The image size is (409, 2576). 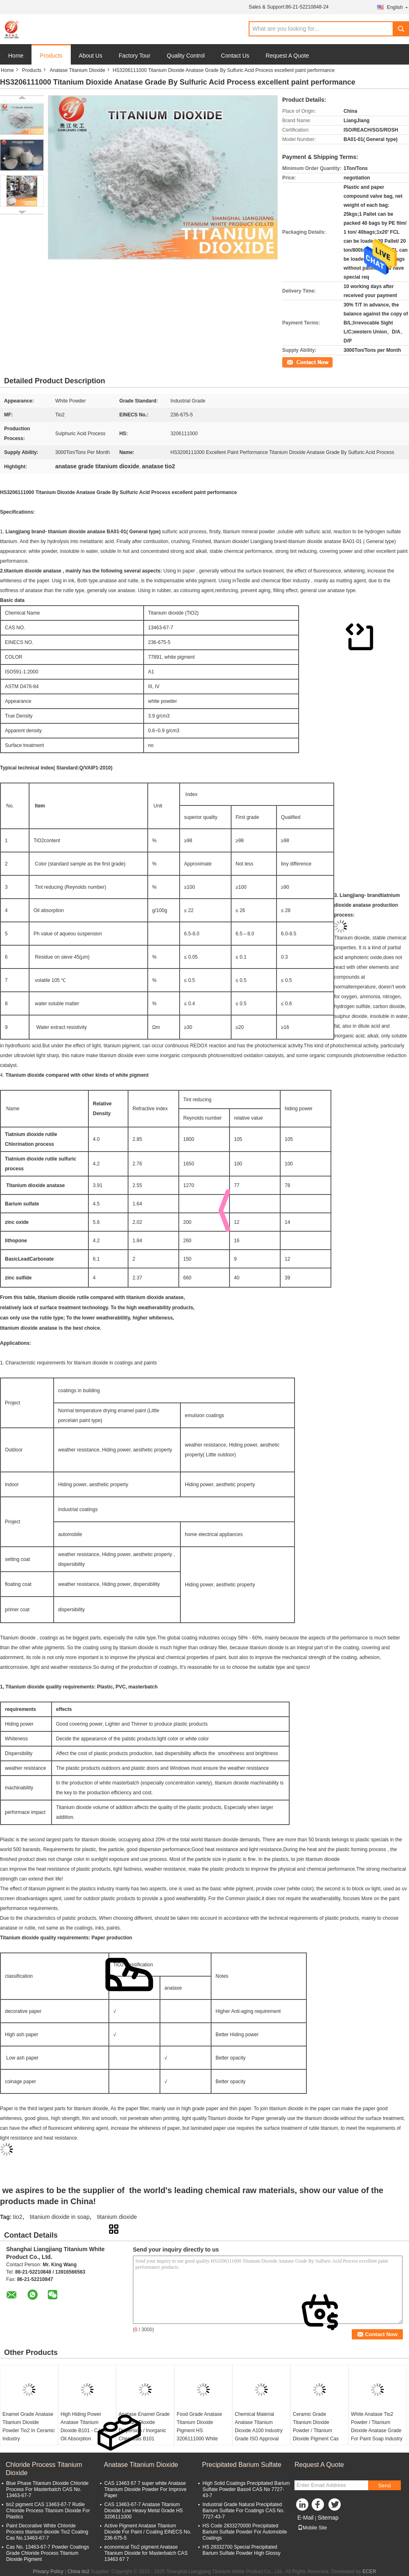 What do you see at coordinates (114, 2229) in the screenshot?
I see `open app grid or launcher` at bounding box center [114, 2229].